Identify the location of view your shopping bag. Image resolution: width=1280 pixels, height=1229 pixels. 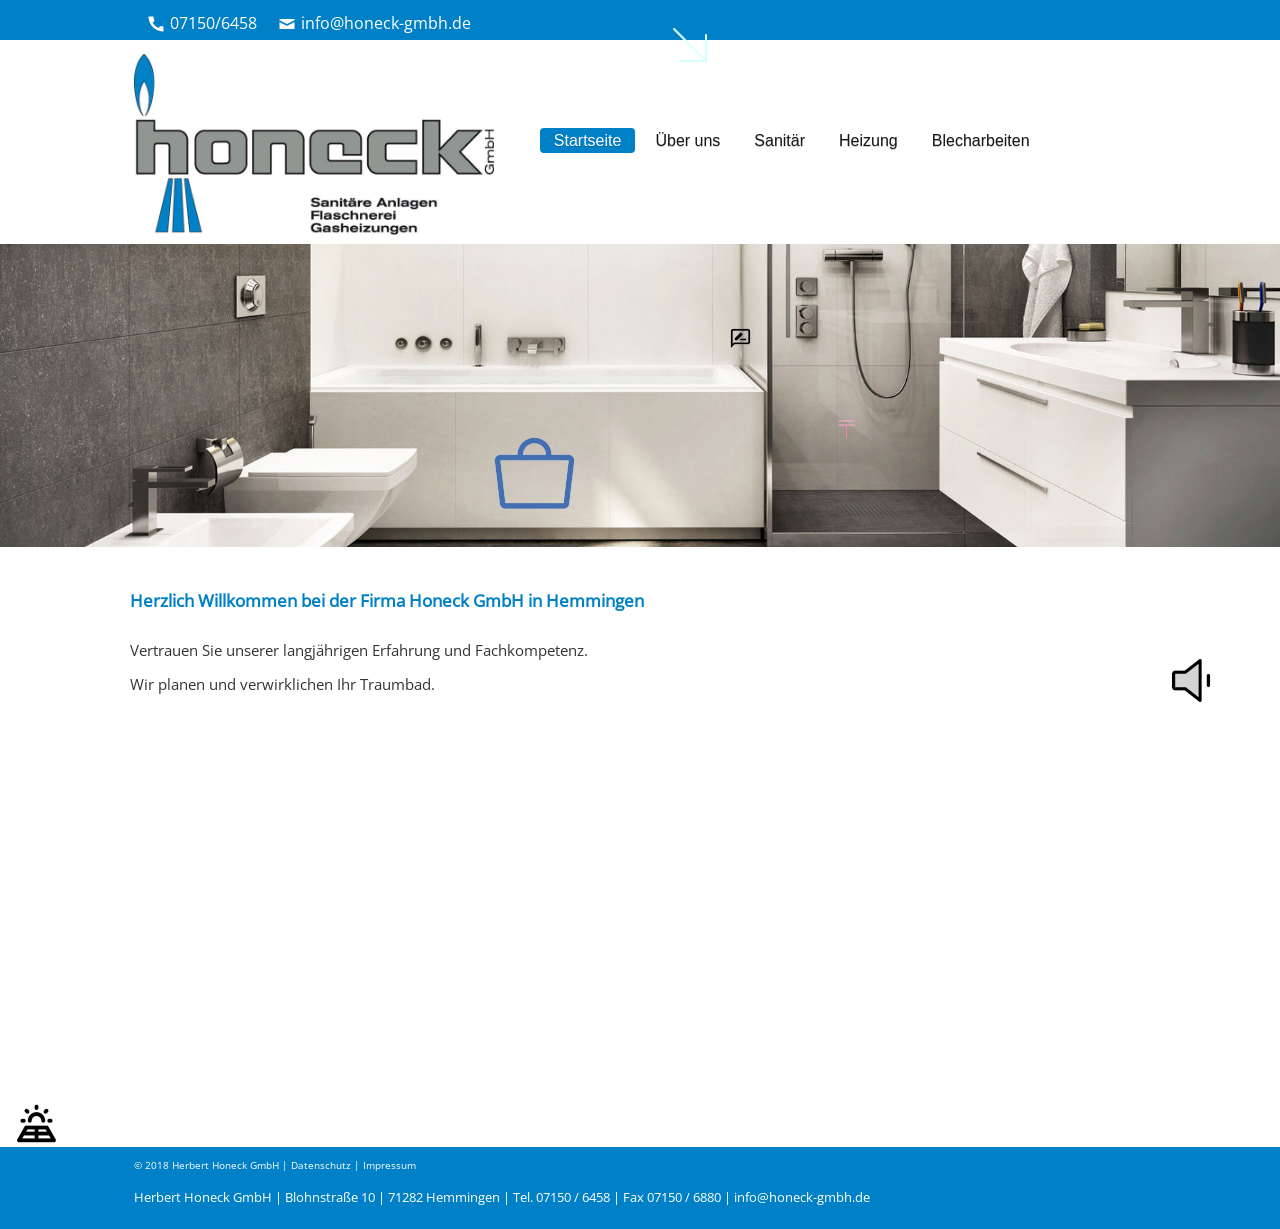
(534, 477).